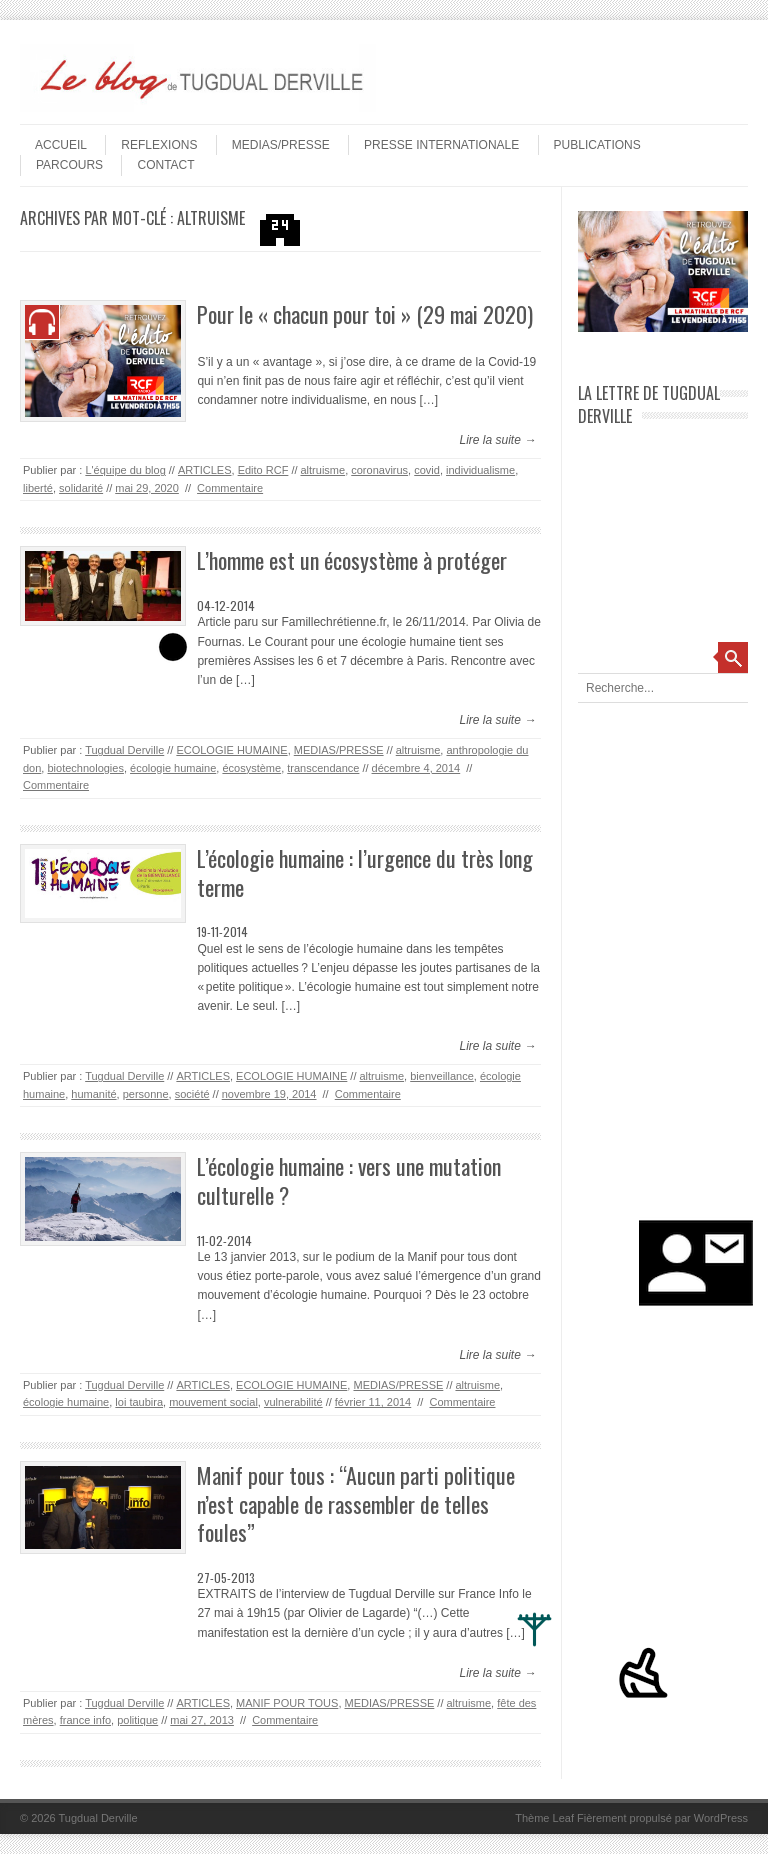 Image resolution: width=768 pixels, height=1854 pixels. Describe the element at coordinates (173, 647) in the screenshot. I see `indicates recording in progress` at that location.